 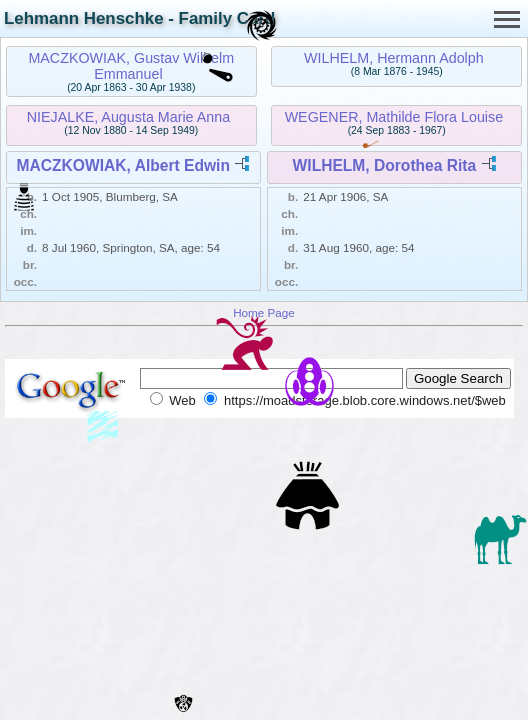 I want to click on indicates a smoking-permitted area or zone, so click(x=370, y=144).